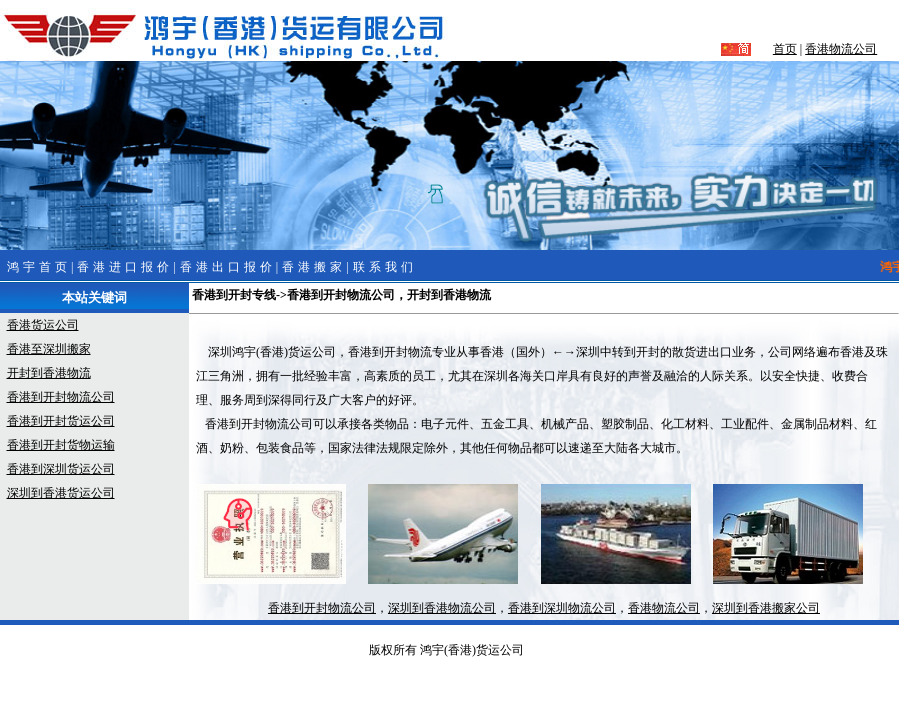 The height and width of the screenshot is (720, 899). Describe the element at coordinates (436, 194) in the screenshot. I see `access cleaning or household tools` at that location.